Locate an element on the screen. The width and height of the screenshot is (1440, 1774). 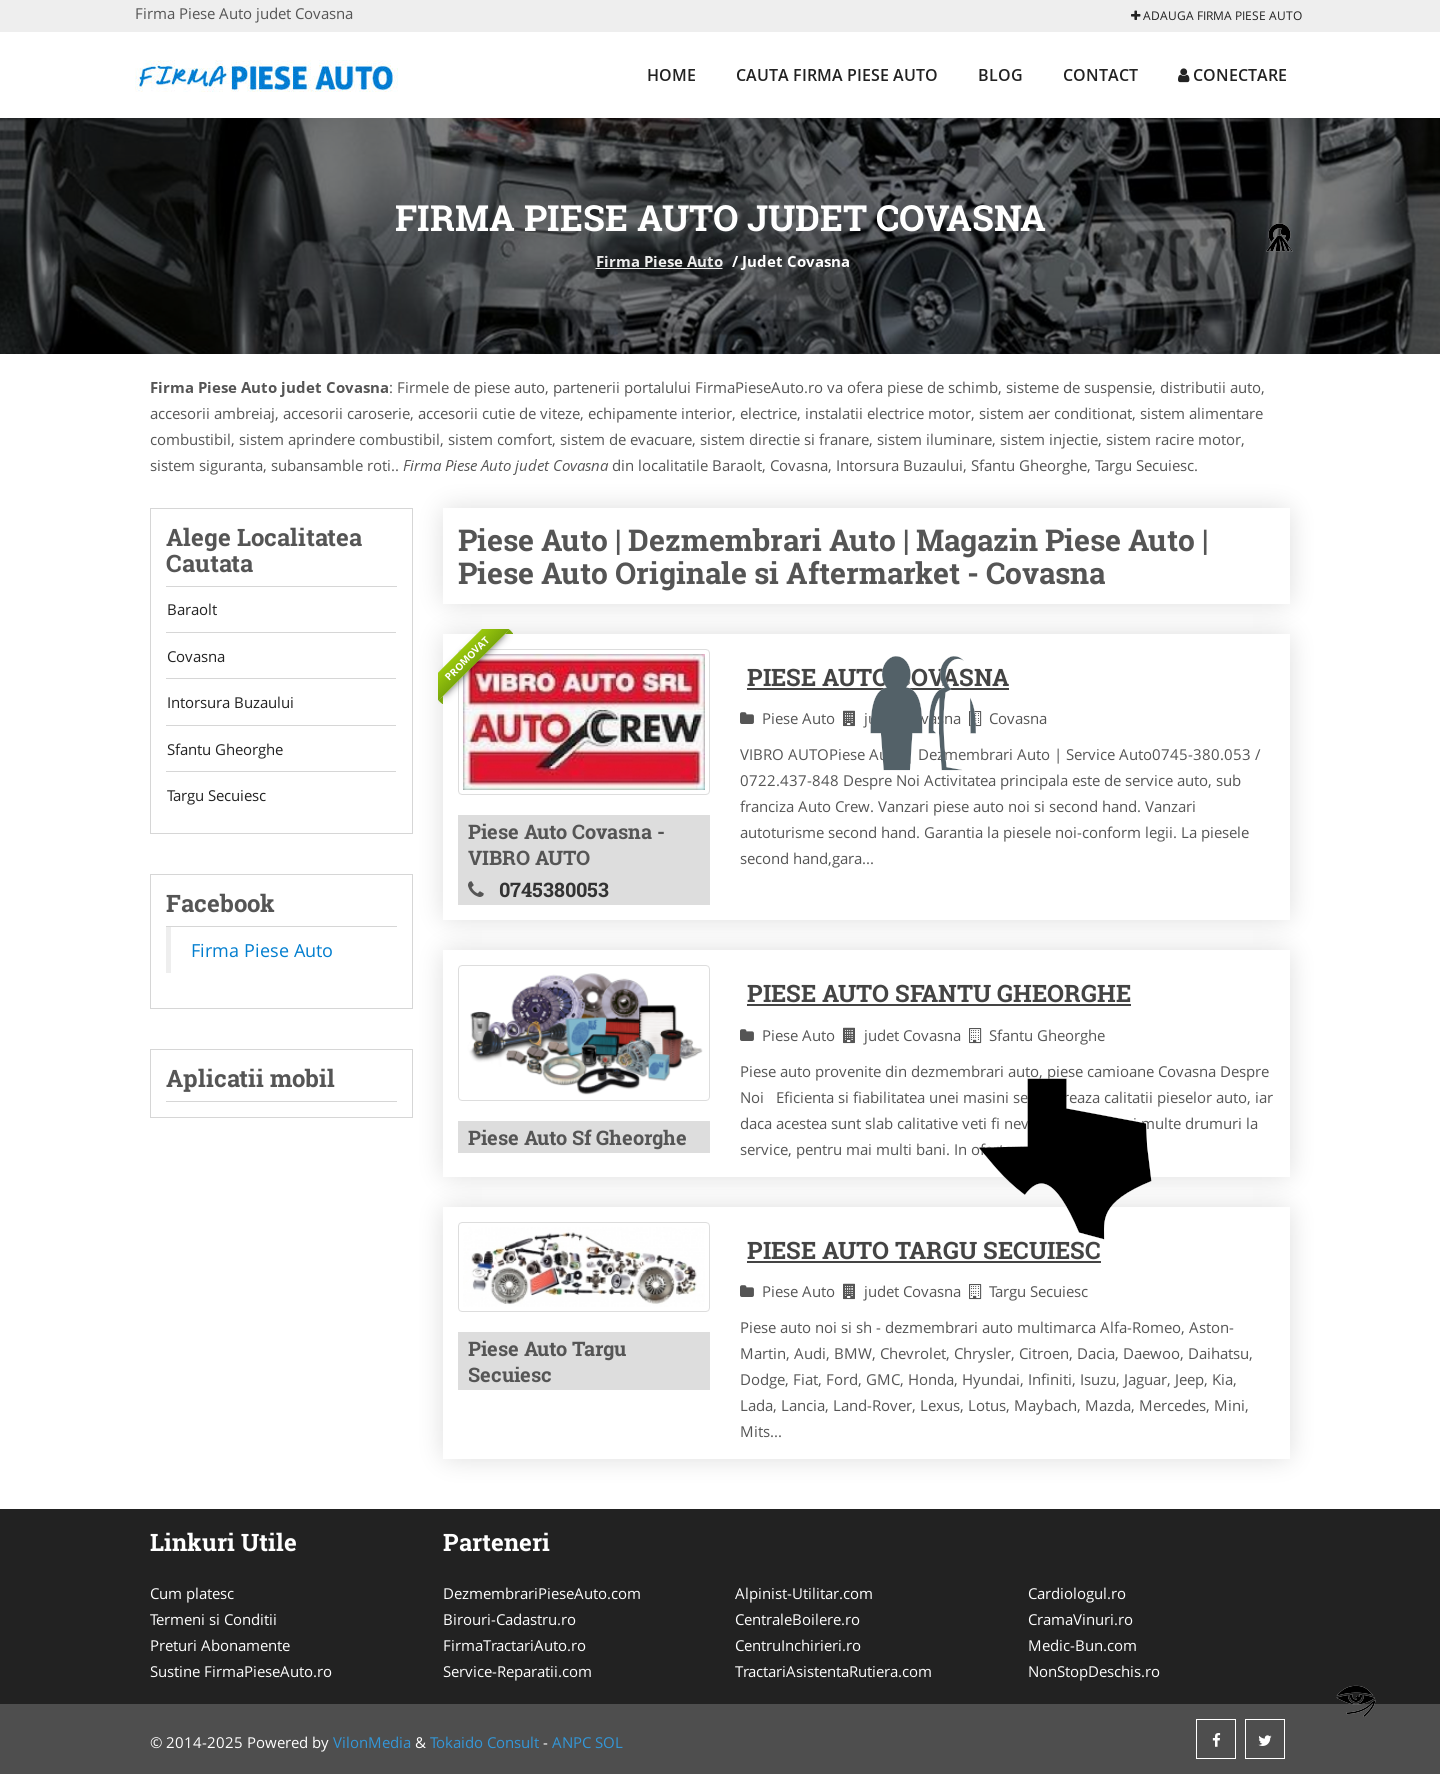
select texas as your region or state is located at coordinates (1065, 1159).